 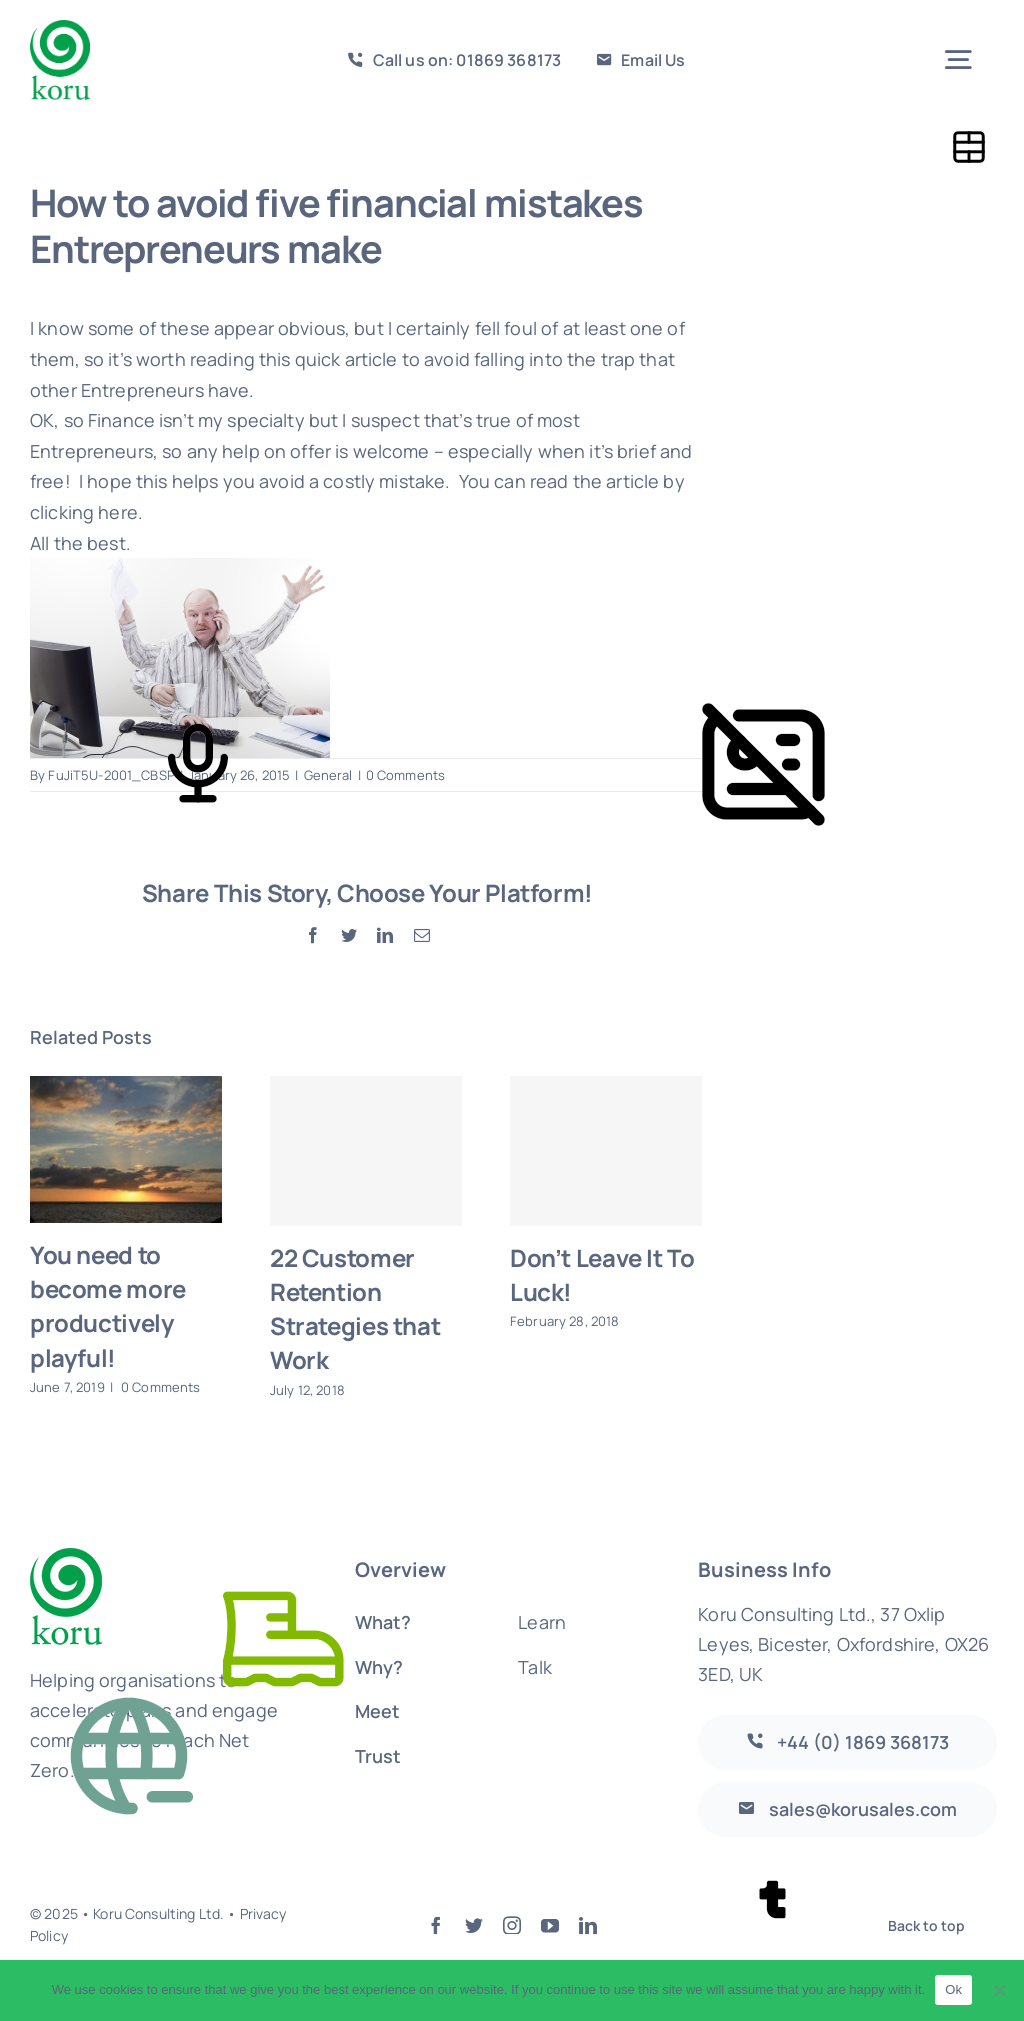 What do you see at coordinates (969, 147) in the screenshot?
I see `merge selected table cells` at bounding box center [969, 147].